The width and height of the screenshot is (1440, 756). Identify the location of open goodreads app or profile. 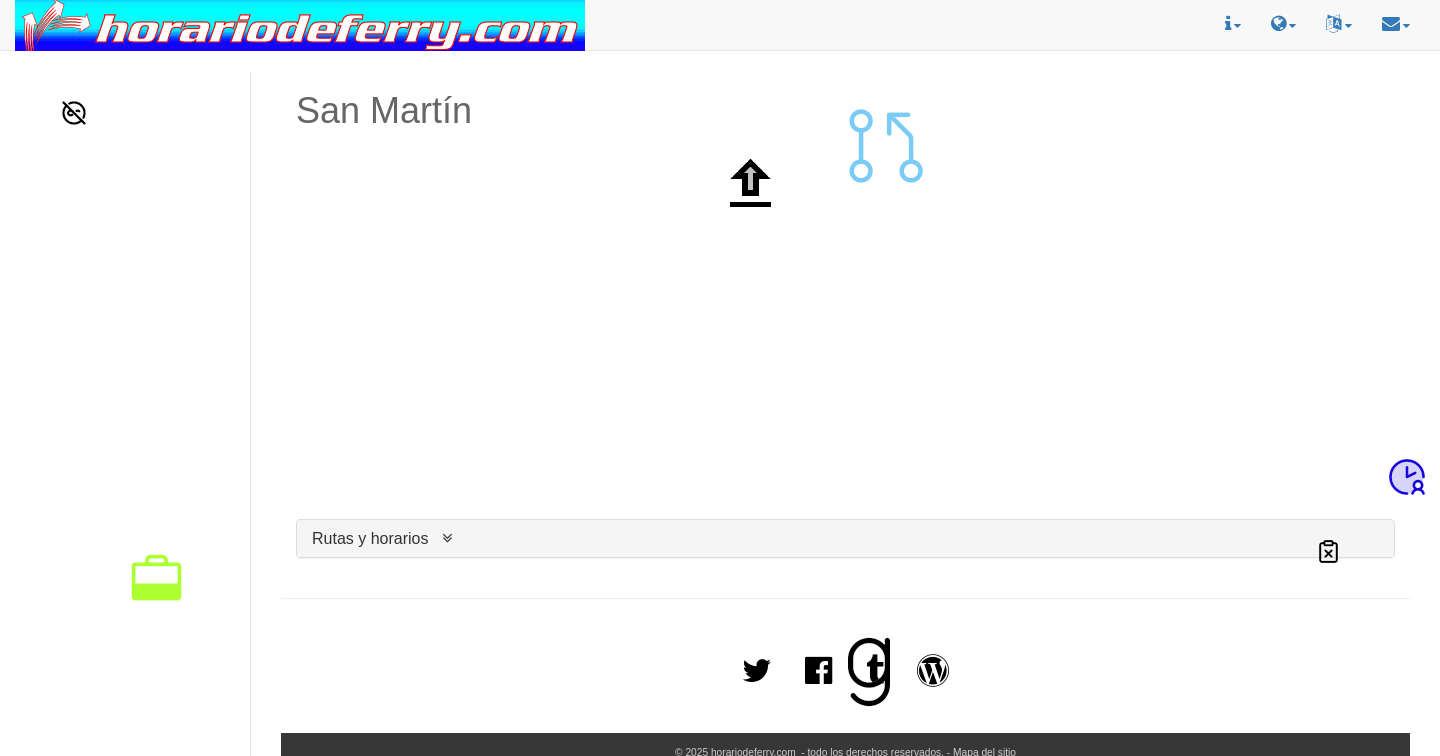
(869, 672).